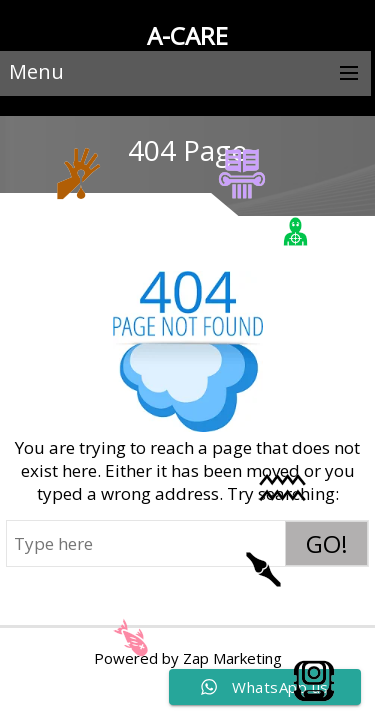 This screenshot has height=720, width=375. What do you see at coordinates (295, 231) in the screenshot?
I see `target or aim at an enemy` at bounding box center [295, 231].